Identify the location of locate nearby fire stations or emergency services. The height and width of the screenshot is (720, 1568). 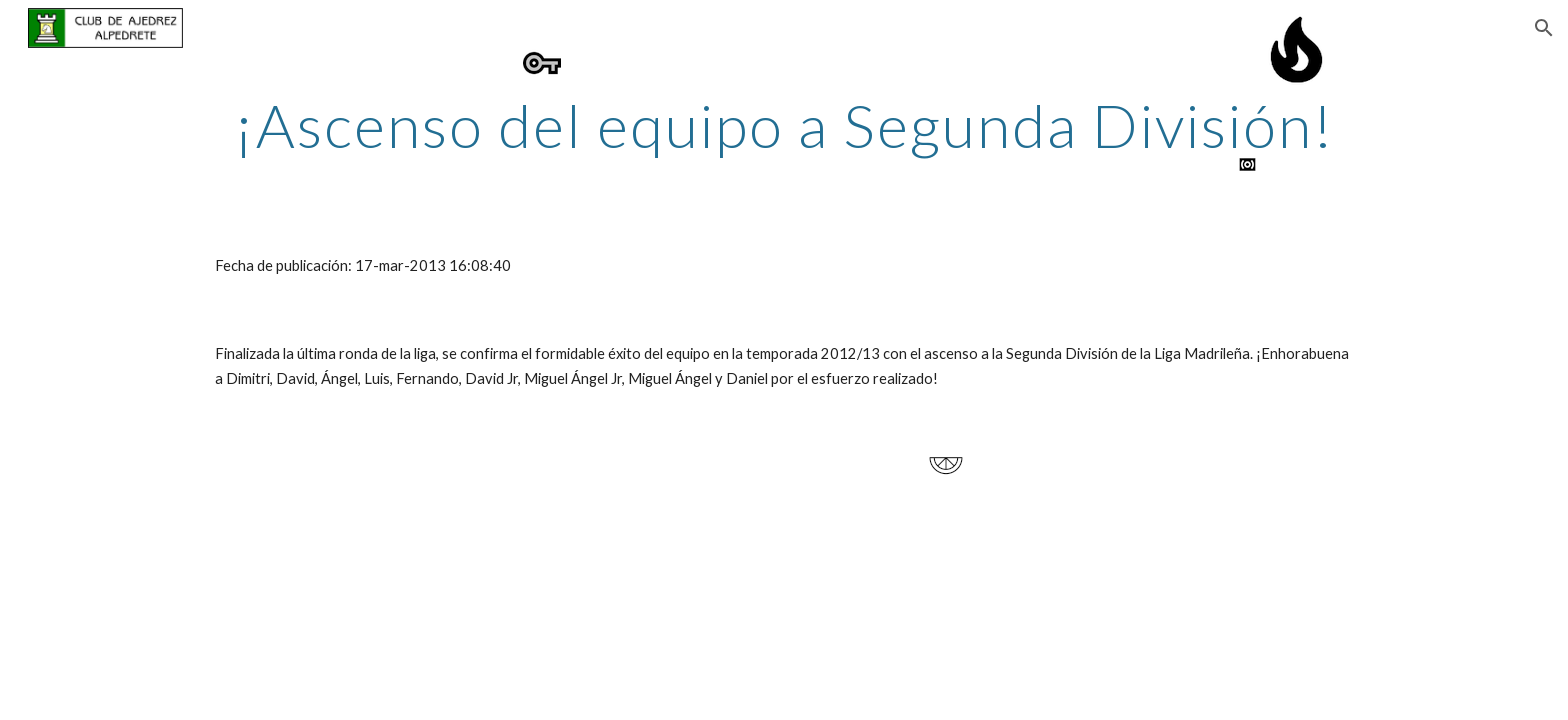
(1296, 50).